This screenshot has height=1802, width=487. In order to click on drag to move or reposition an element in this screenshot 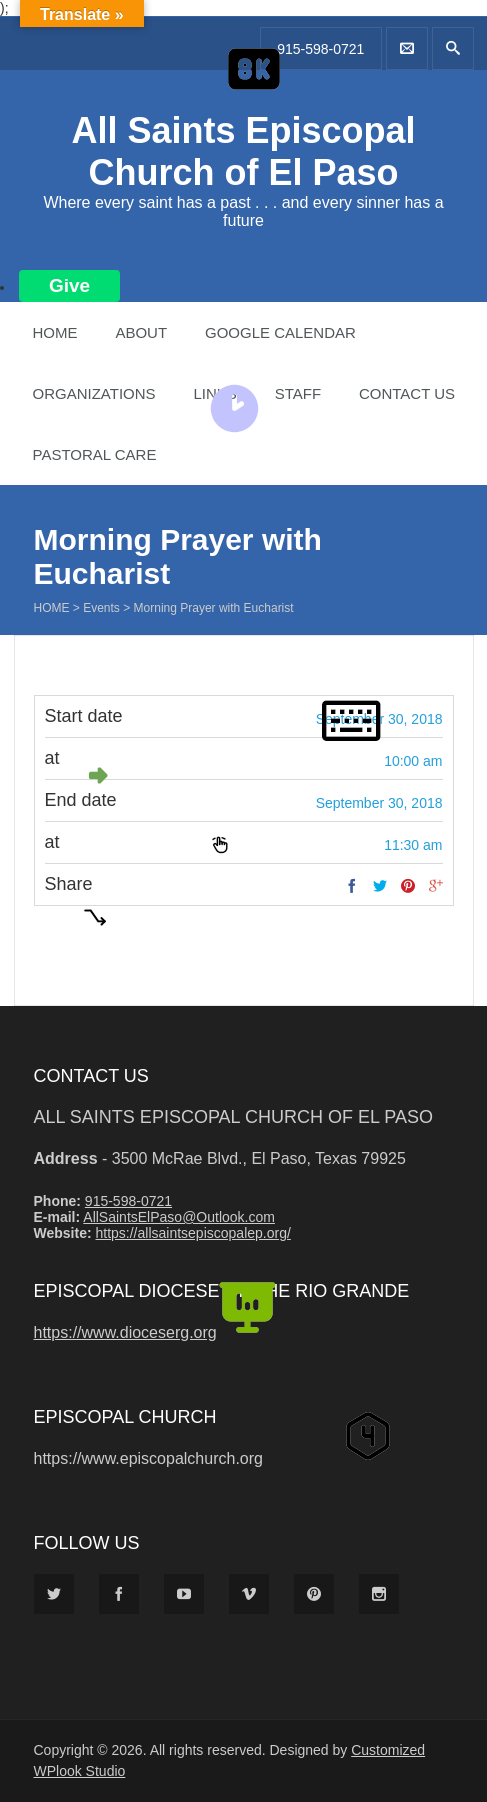, I will do `click(220, 844)`.